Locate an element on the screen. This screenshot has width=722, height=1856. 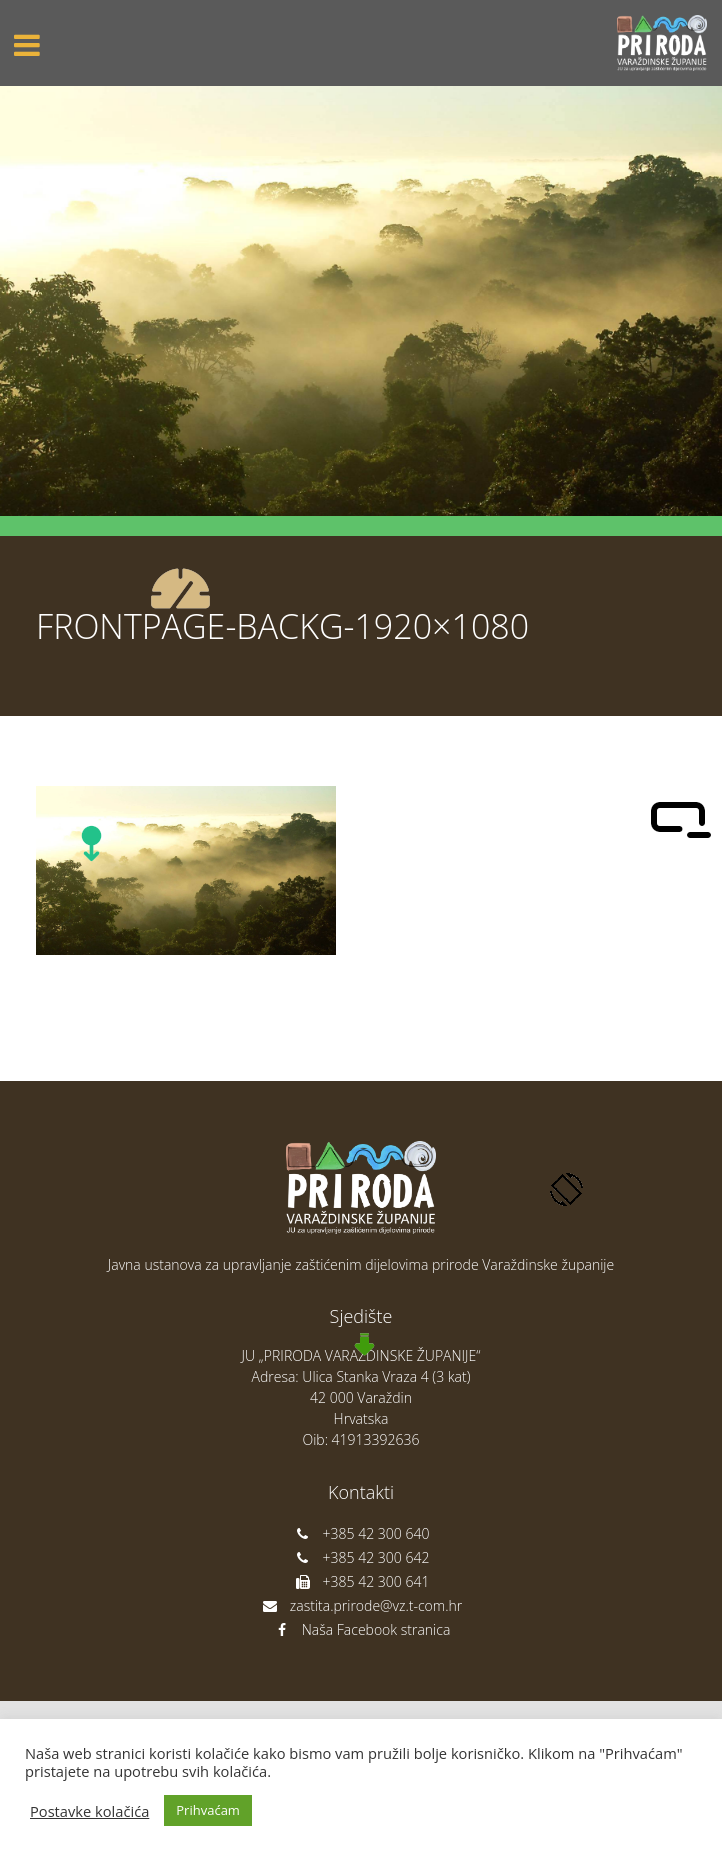
download file to device is located at coordinates (364, 1344).